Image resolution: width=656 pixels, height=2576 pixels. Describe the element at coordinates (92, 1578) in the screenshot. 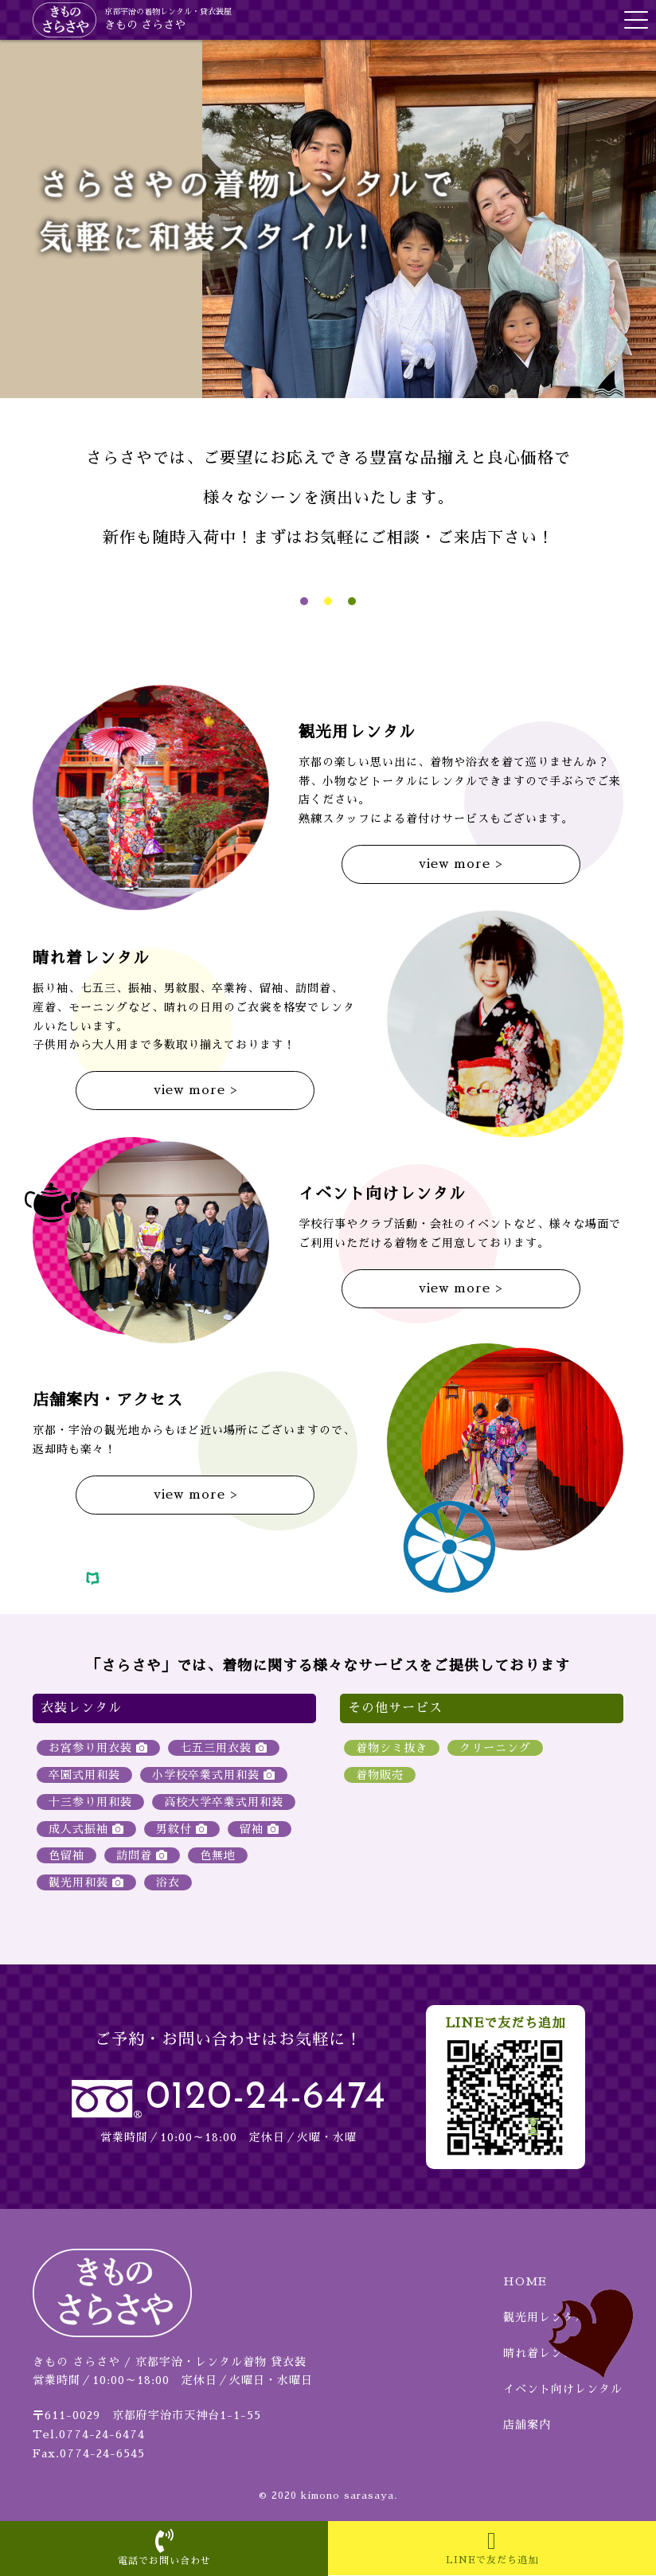

I see `indicates digestive or gastrointestinal health tracking` at that location.